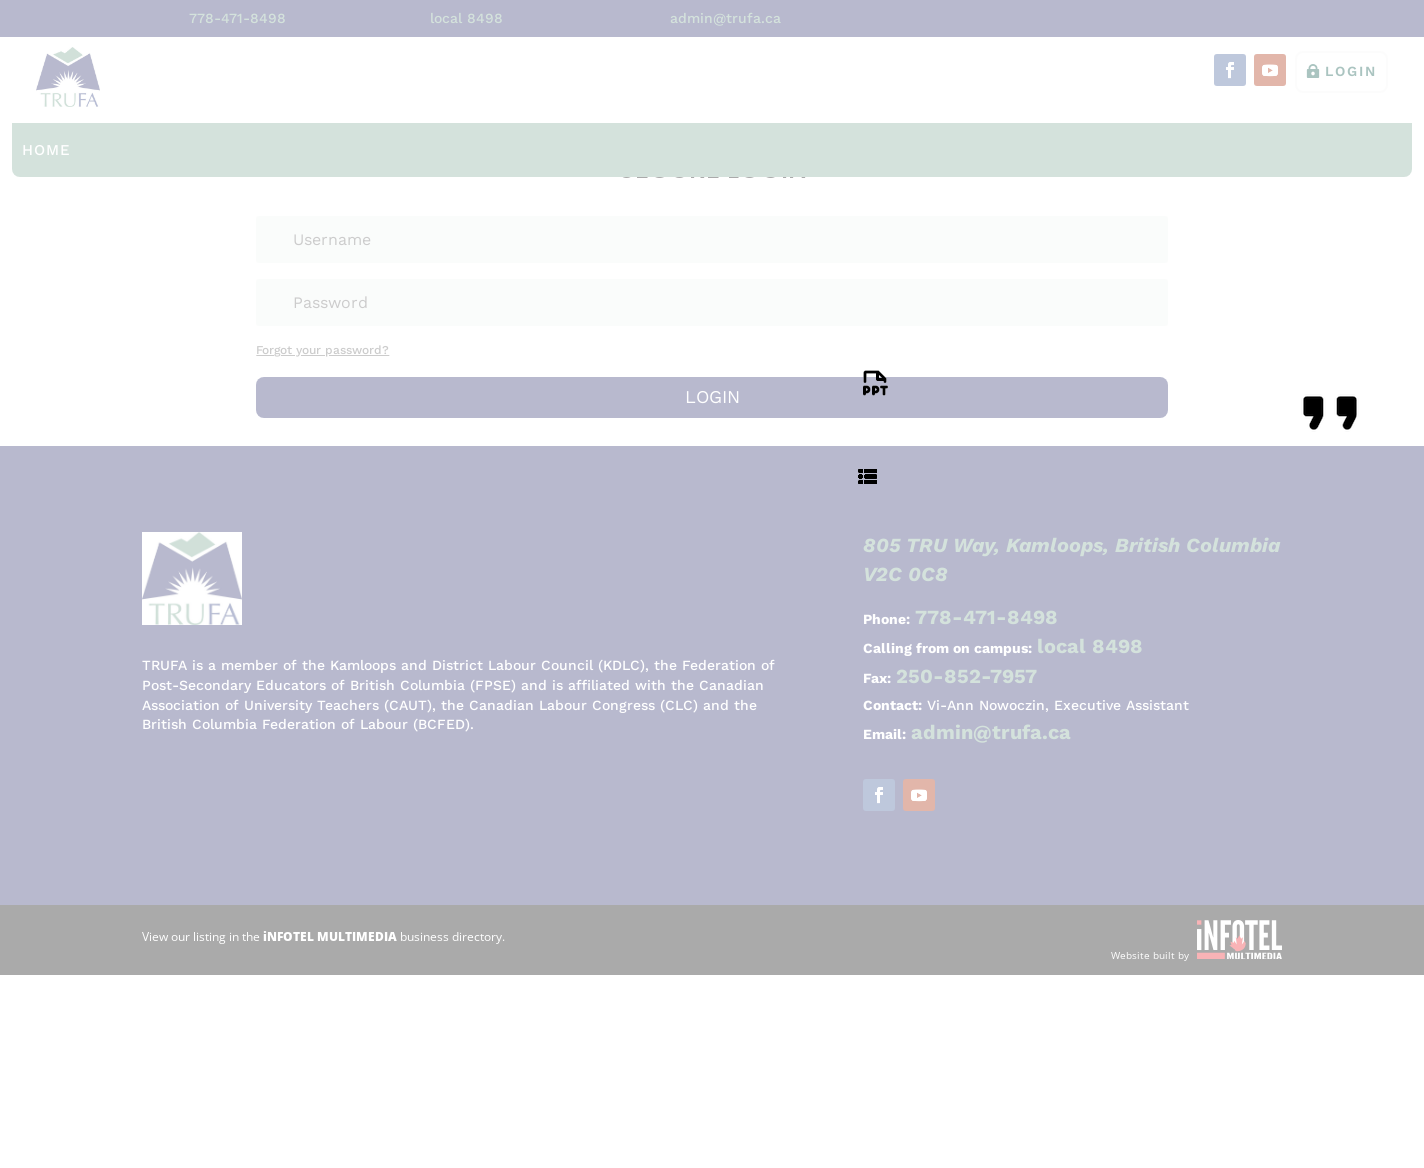 This screenshot has height=1168, width=1424. I want to click on switch to list view, so click(868, 476).